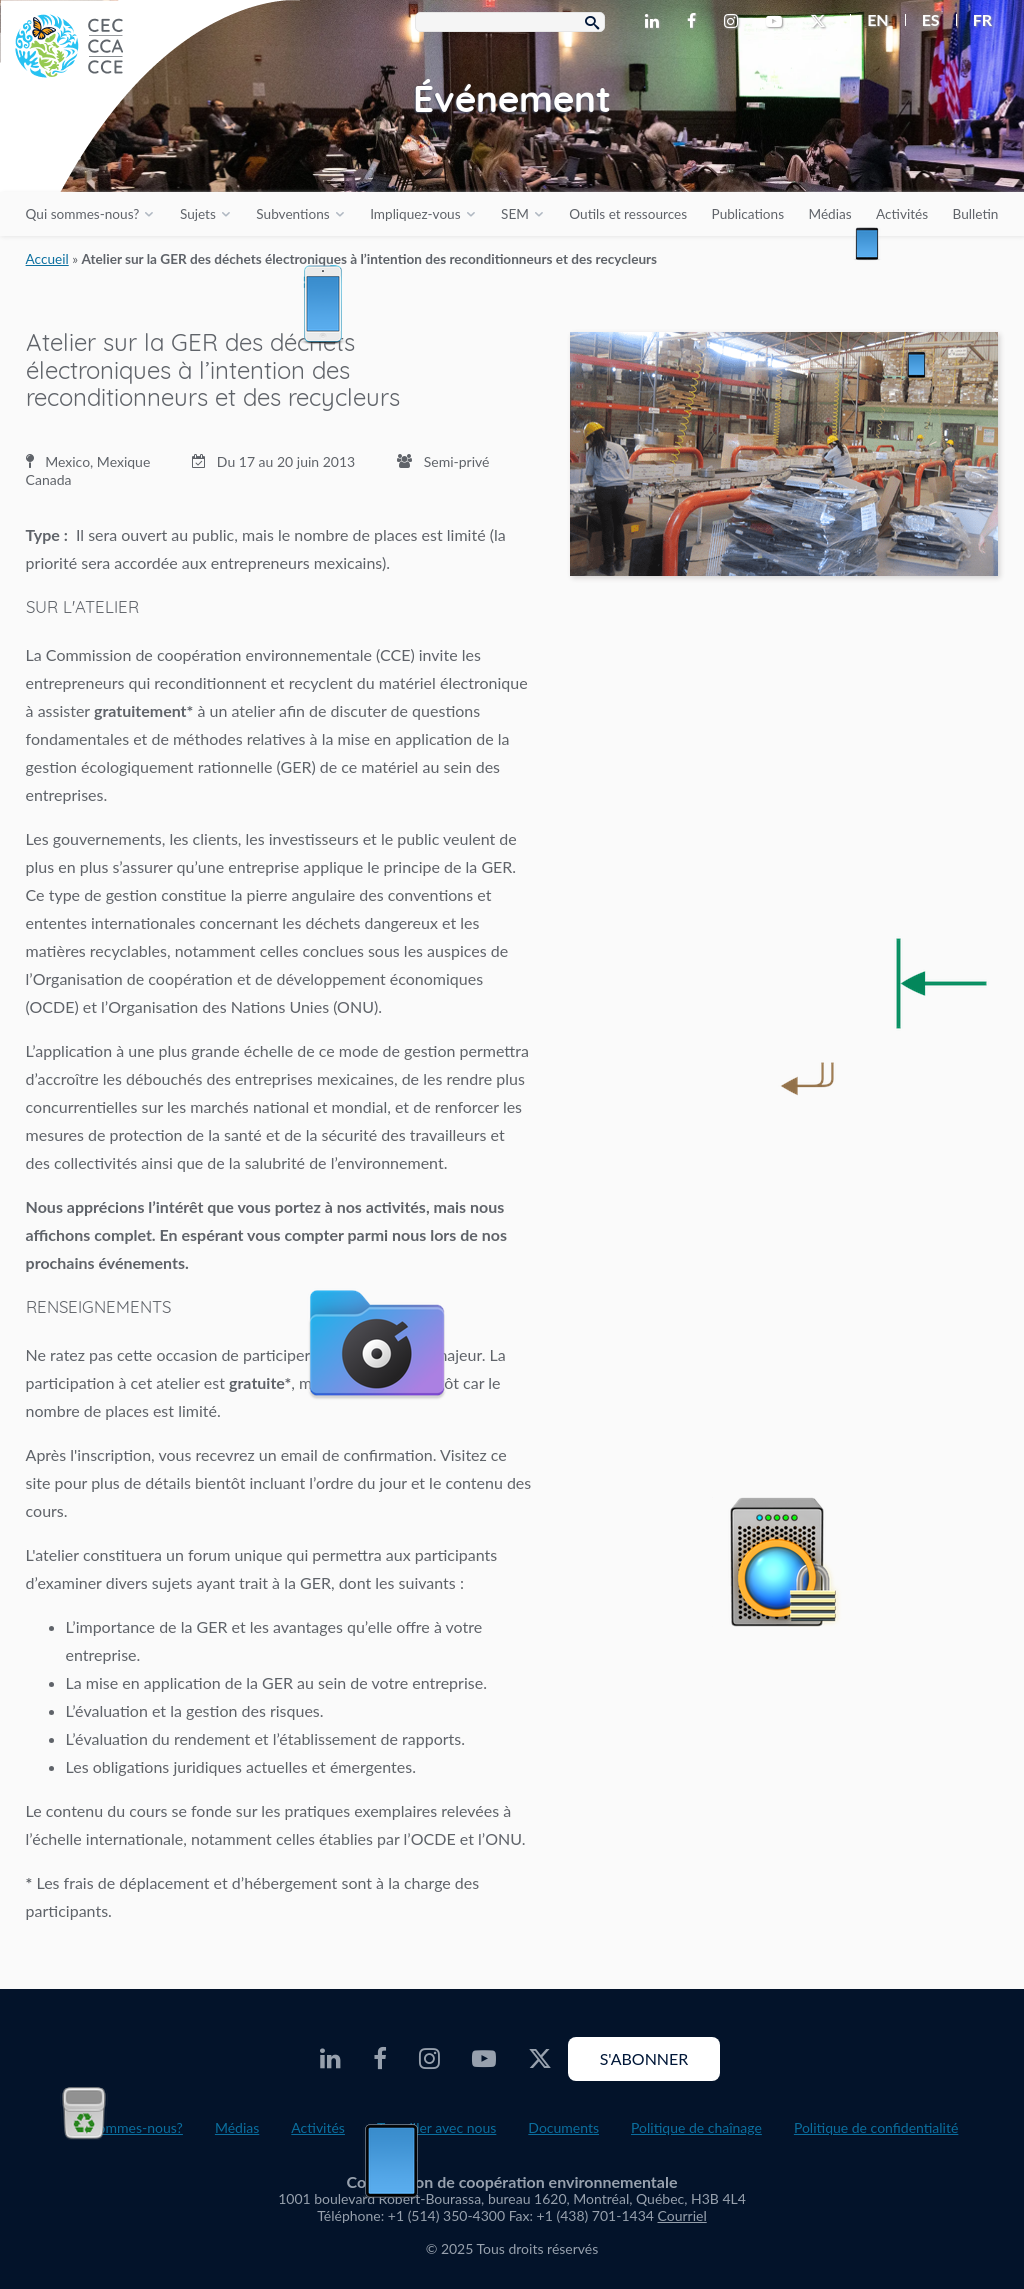 The image size is (1024, 2289). Describe the element at coordinates (867, 244) in the screenshot. I see `iPad Air device icon for system identification` at that location.